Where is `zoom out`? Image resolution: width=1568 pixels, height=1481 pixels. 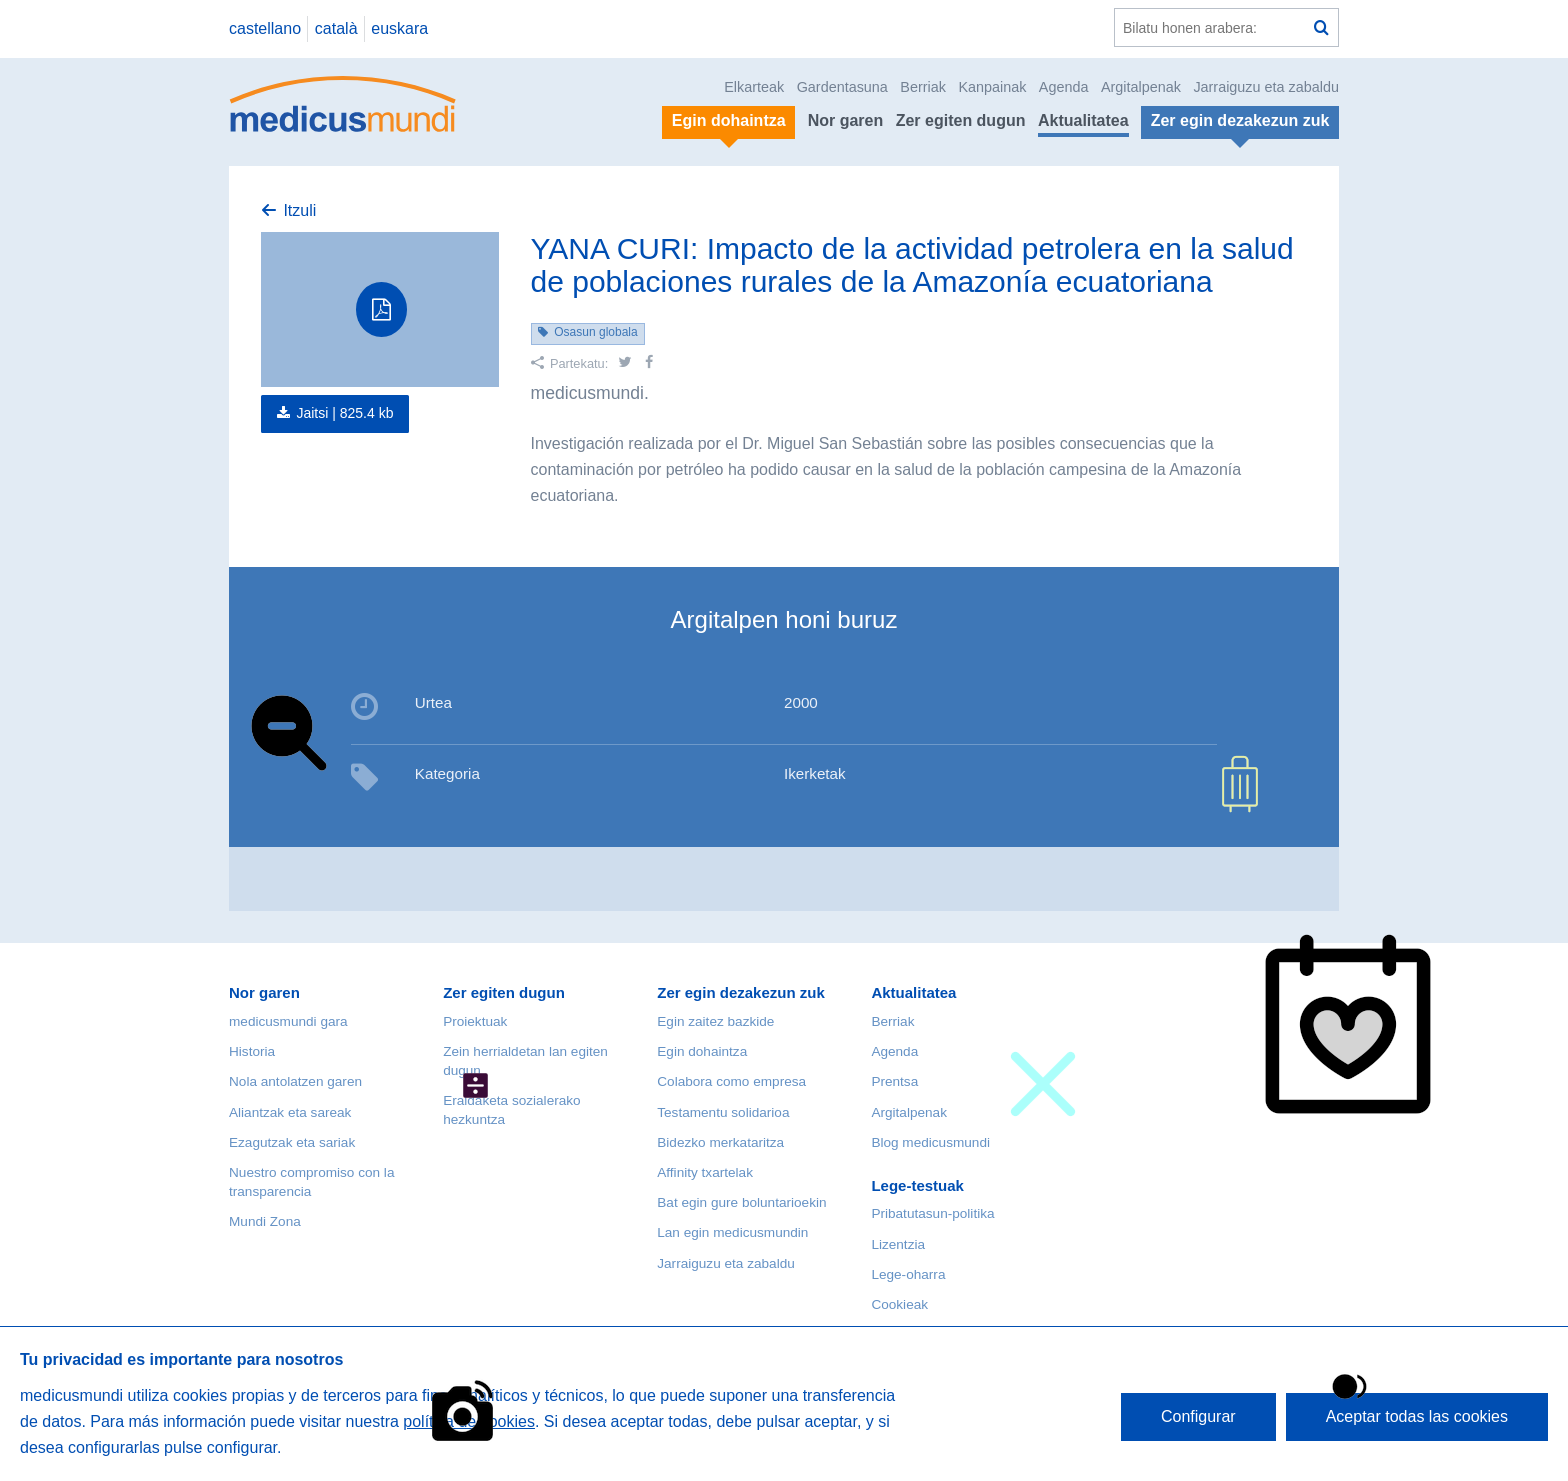 zoom out is located at coordinates (289, 733).